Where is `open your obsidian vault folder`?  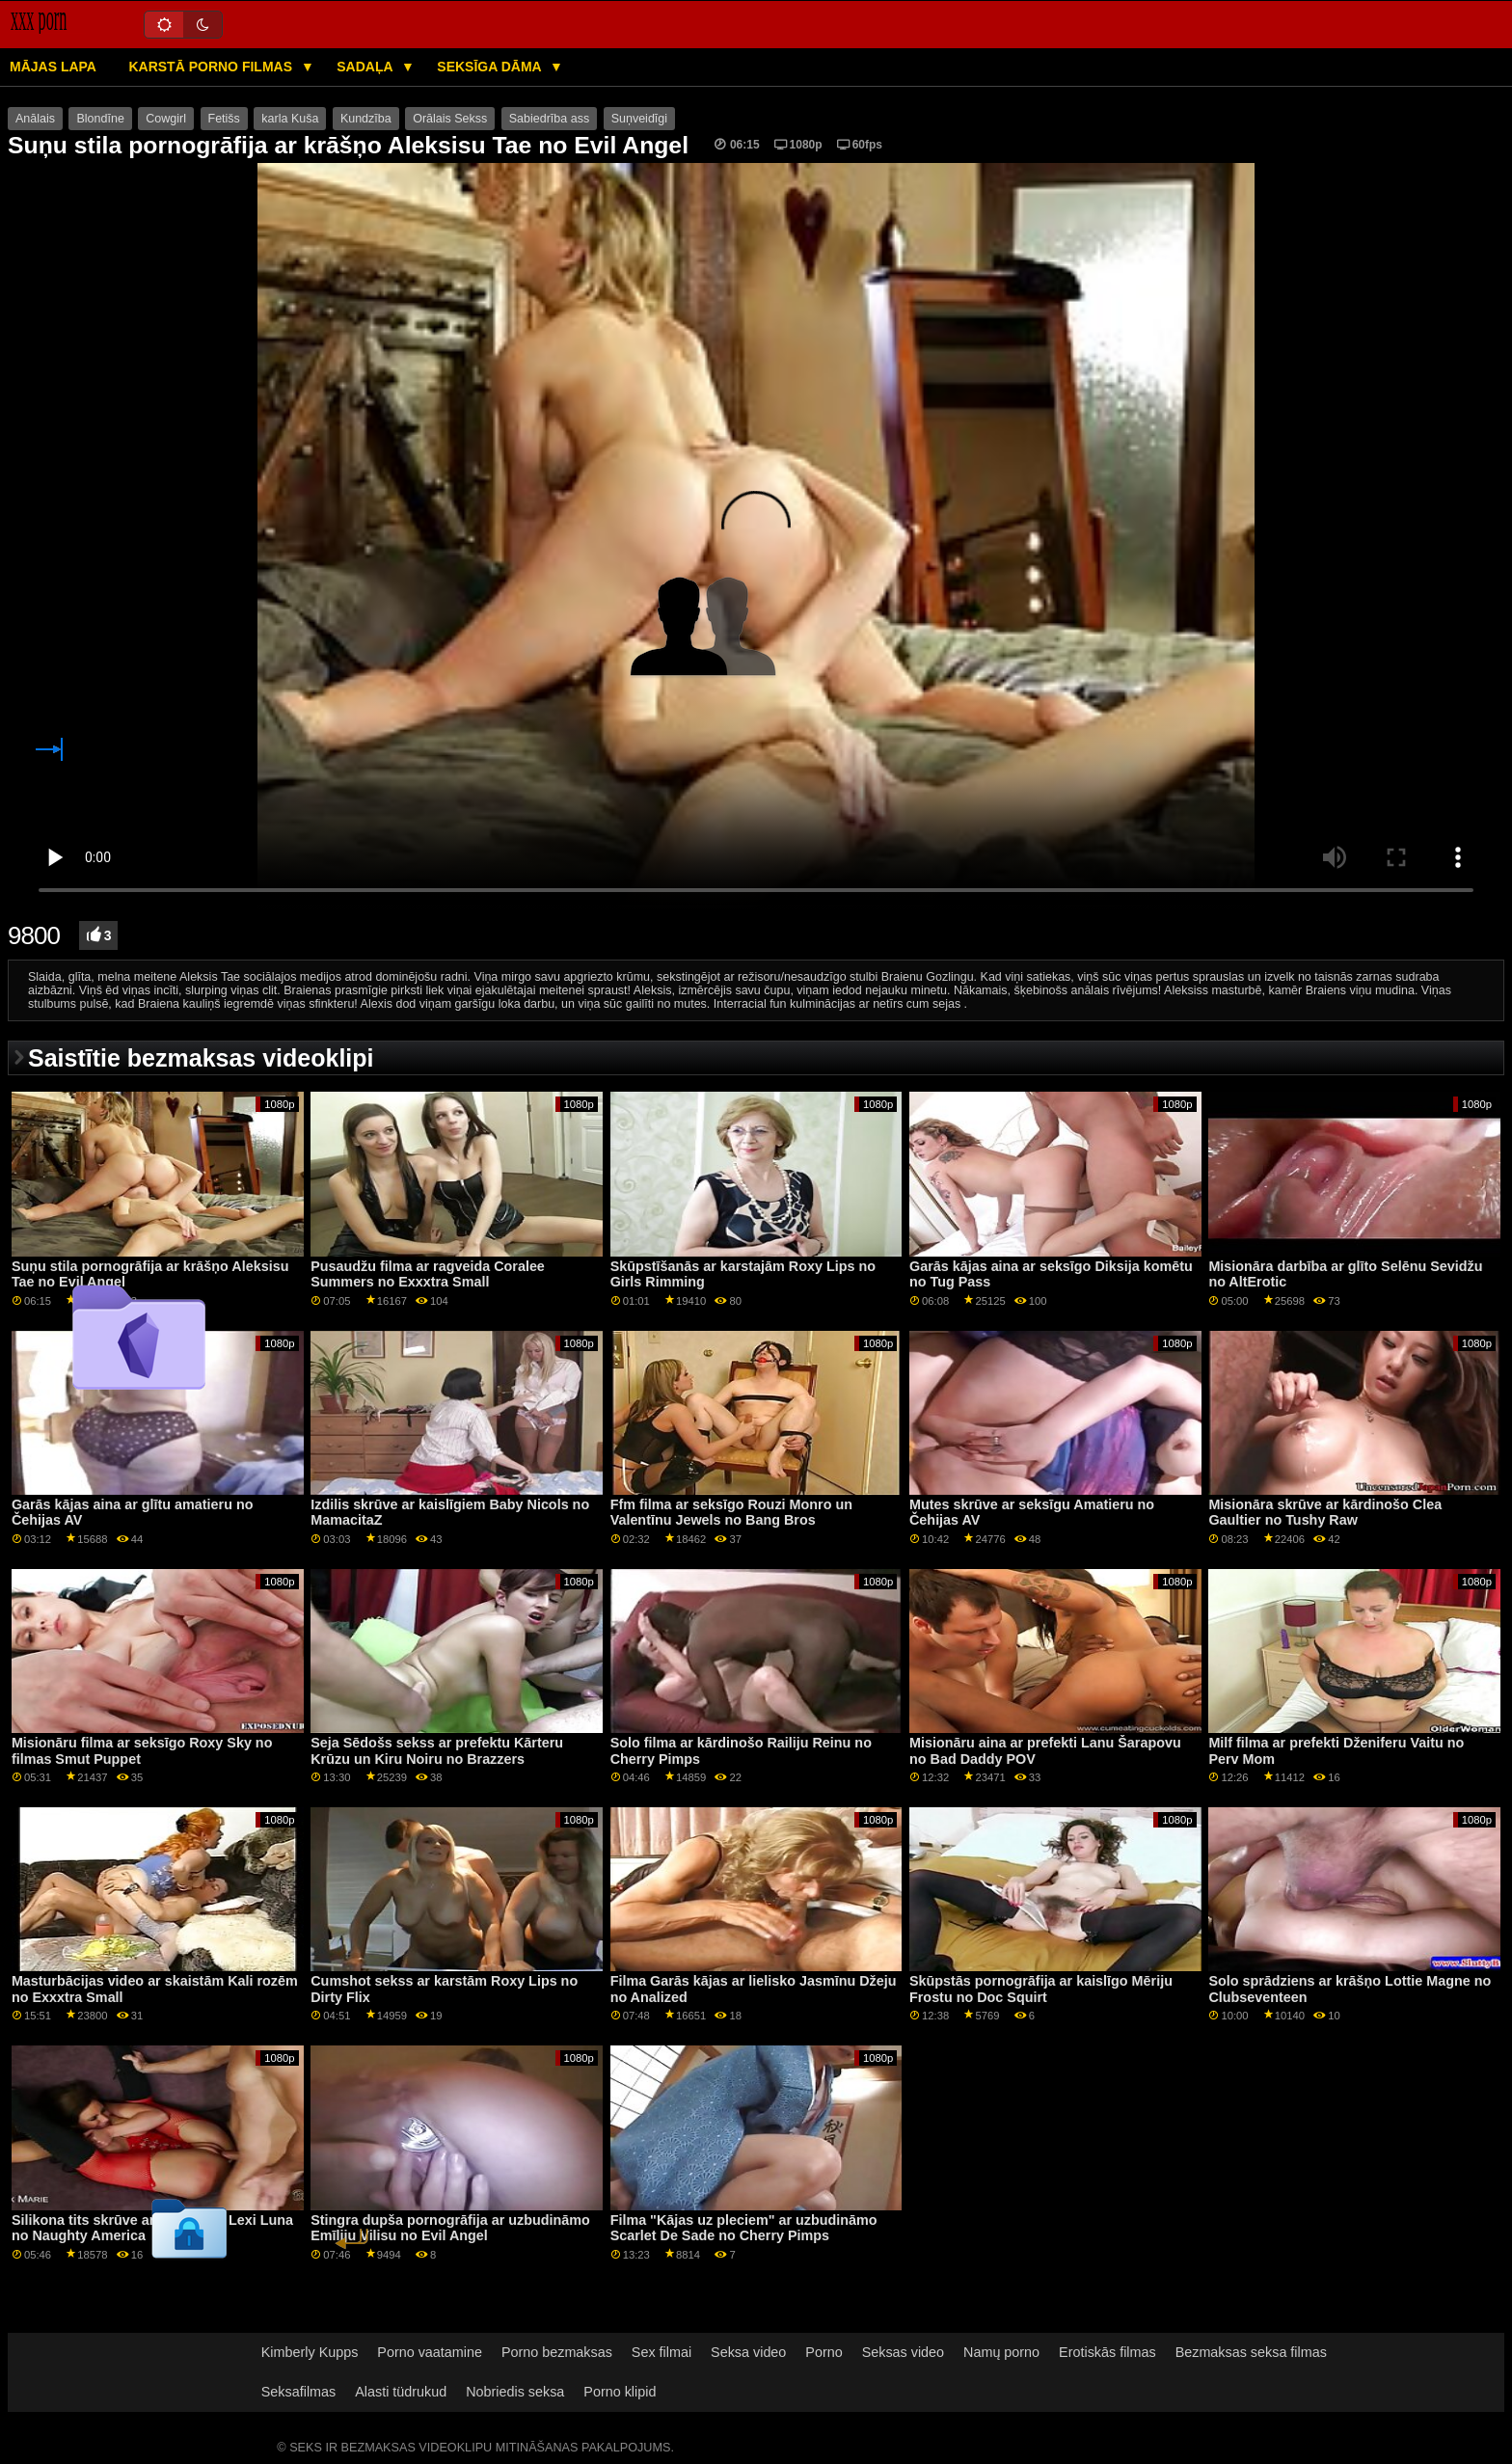
open your obsidian vault folder is located at coordinates (138, 1340).